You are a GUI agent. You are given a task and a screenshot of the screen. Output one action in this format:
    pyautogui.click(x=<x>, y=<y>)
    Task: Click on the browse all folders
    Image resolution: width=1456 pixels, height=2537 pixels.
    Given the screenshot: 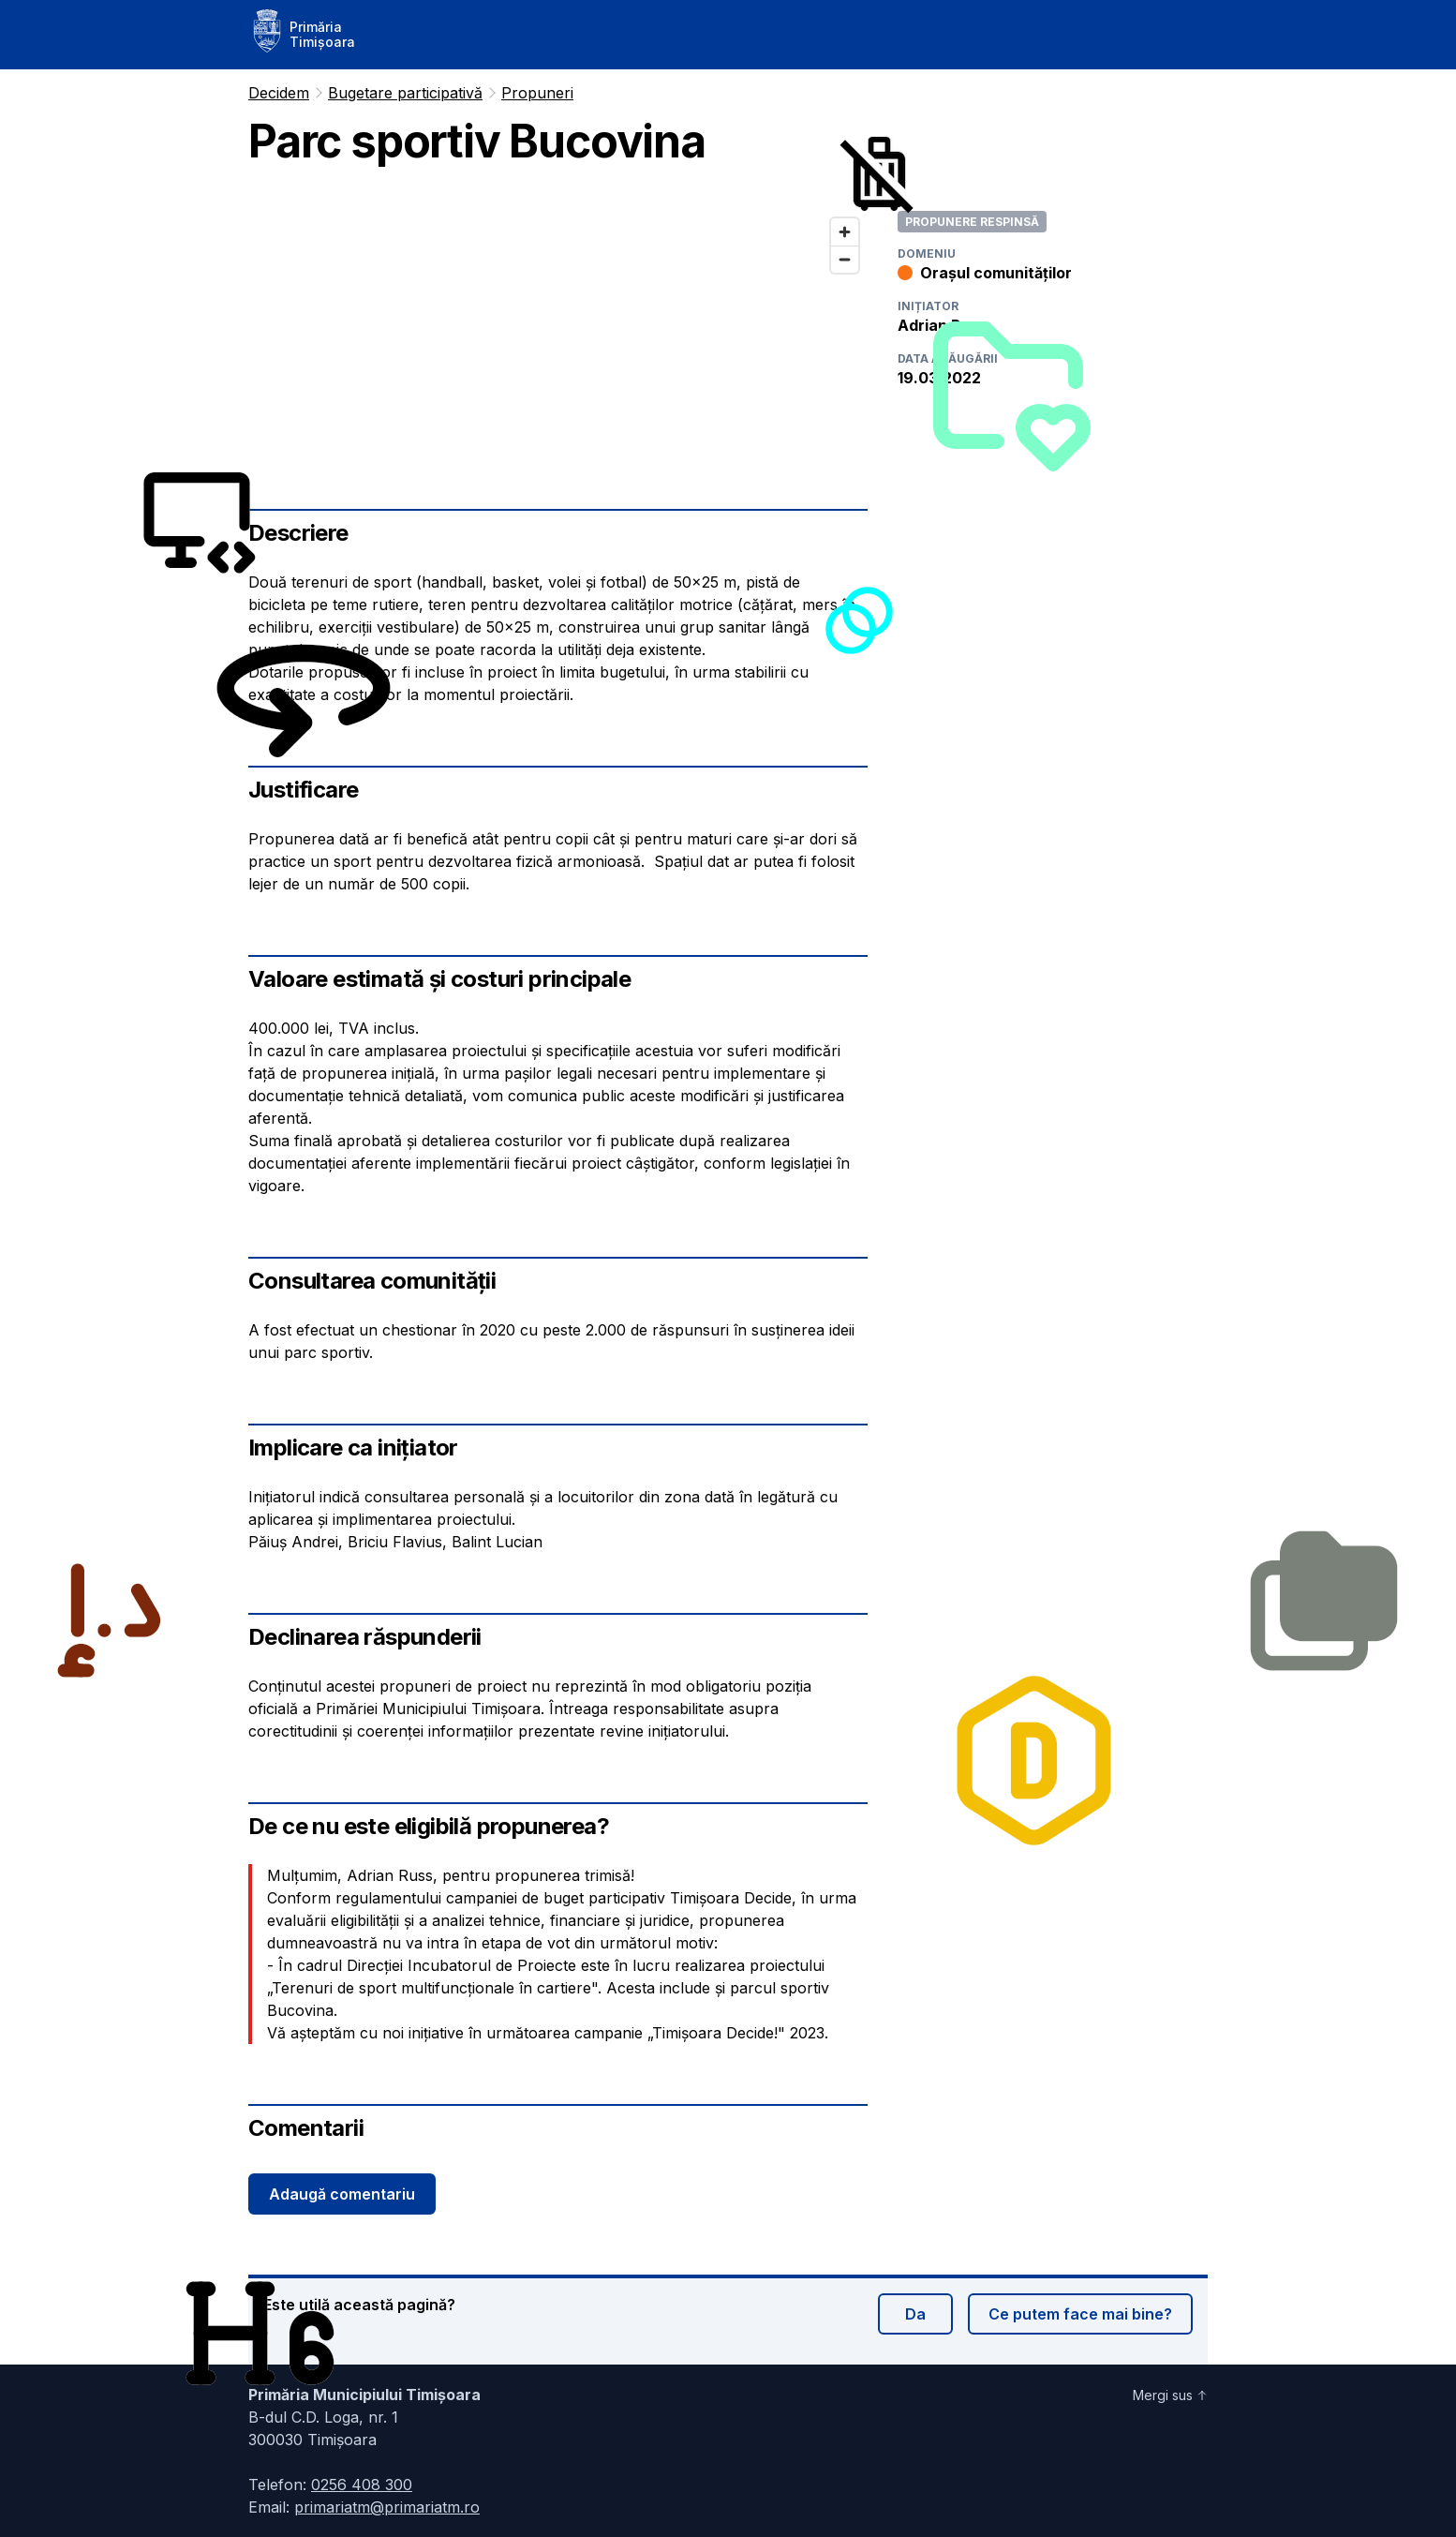 What is the action you would take?
    pyautogui.click(x=1324, y=1604)
    